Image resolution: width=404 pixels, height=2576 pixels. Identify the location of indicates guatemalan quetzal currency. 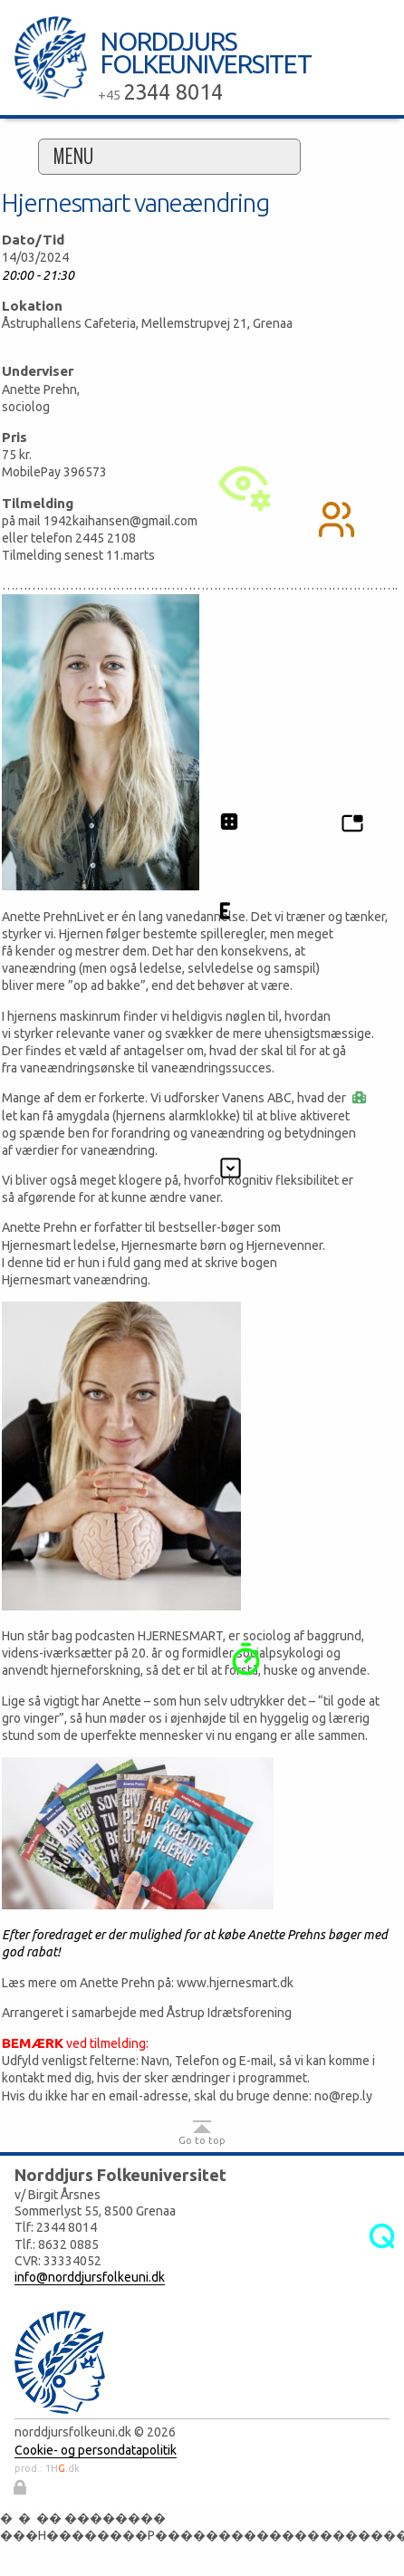
(381, 2235).